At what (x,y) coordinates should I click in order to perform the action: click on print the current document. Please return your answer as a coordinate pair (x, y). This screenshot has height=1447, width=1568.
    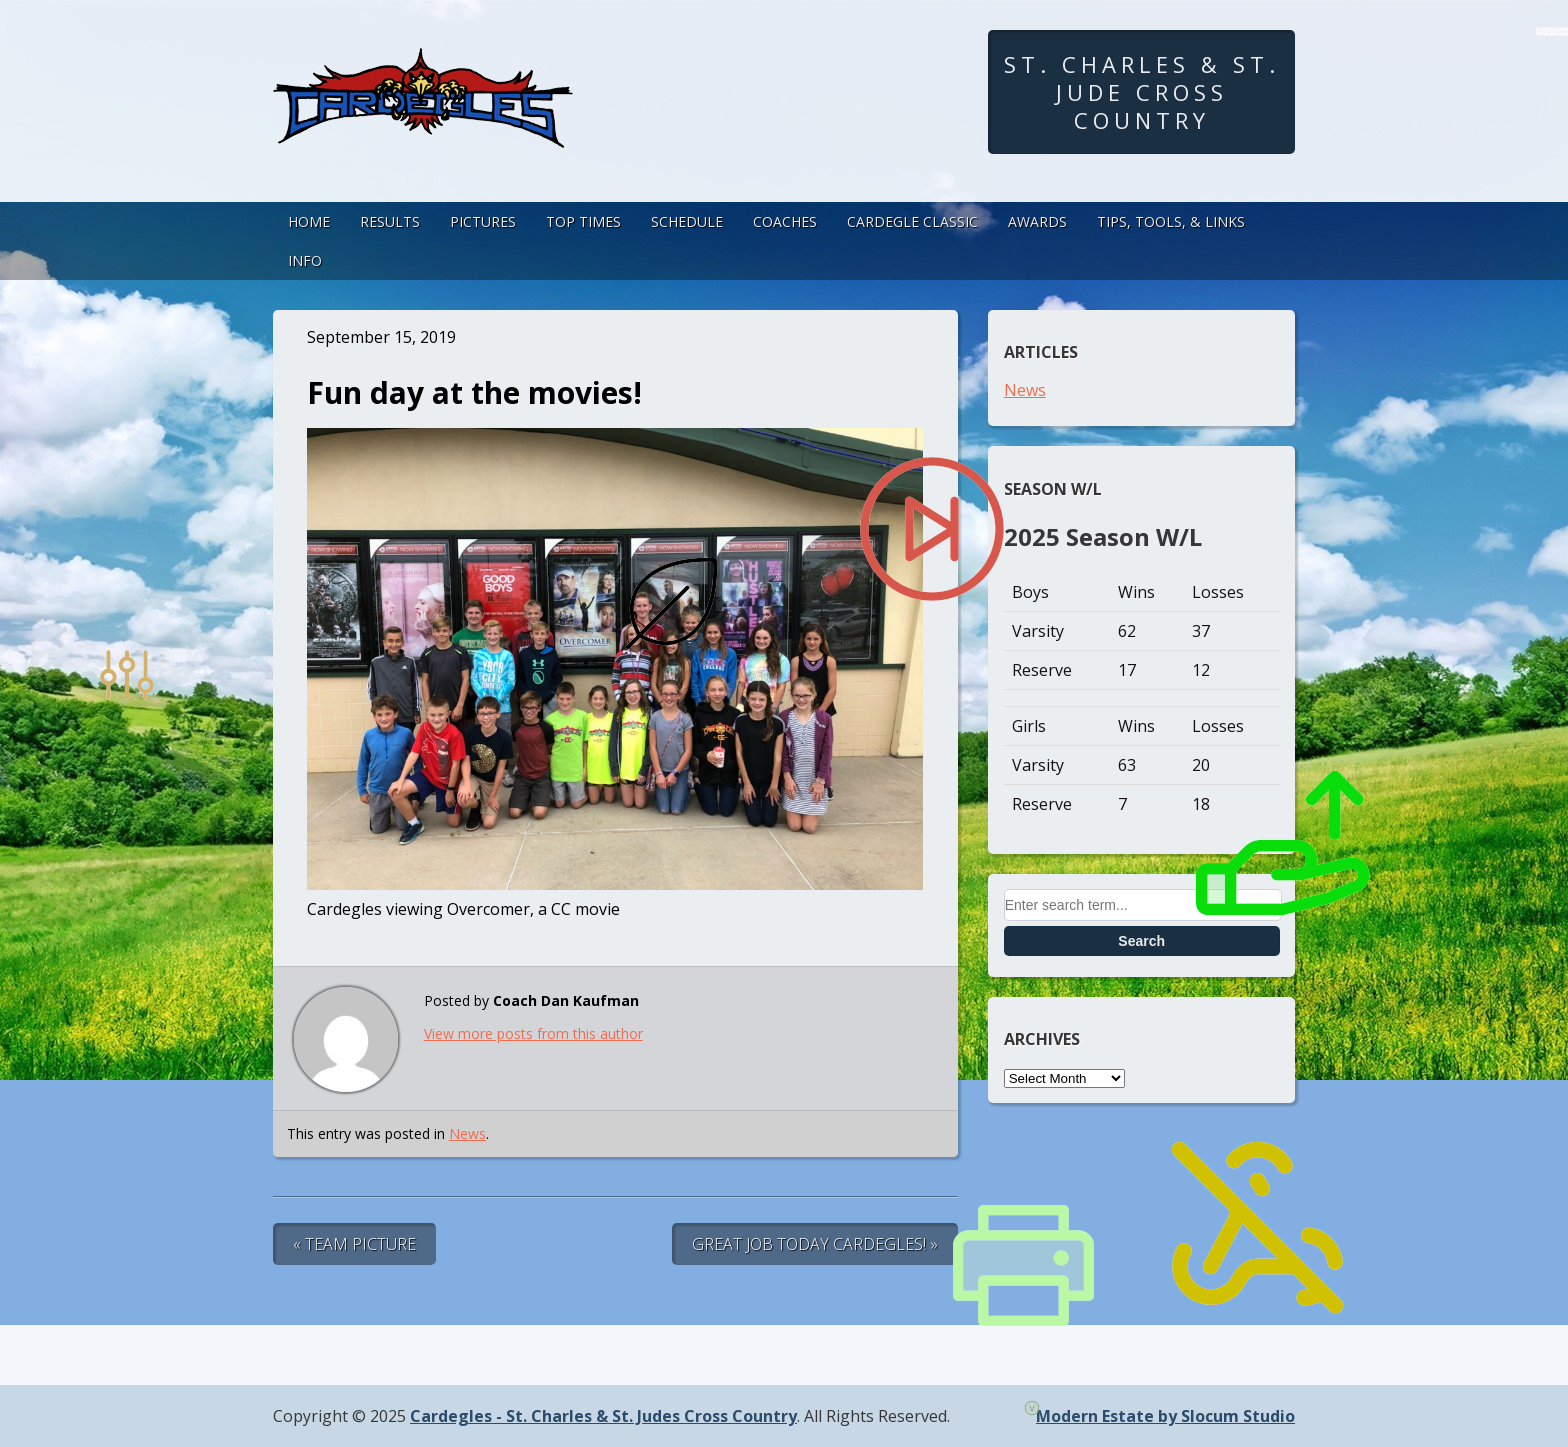
    Looking at the image, I should click on (1023, 1265).